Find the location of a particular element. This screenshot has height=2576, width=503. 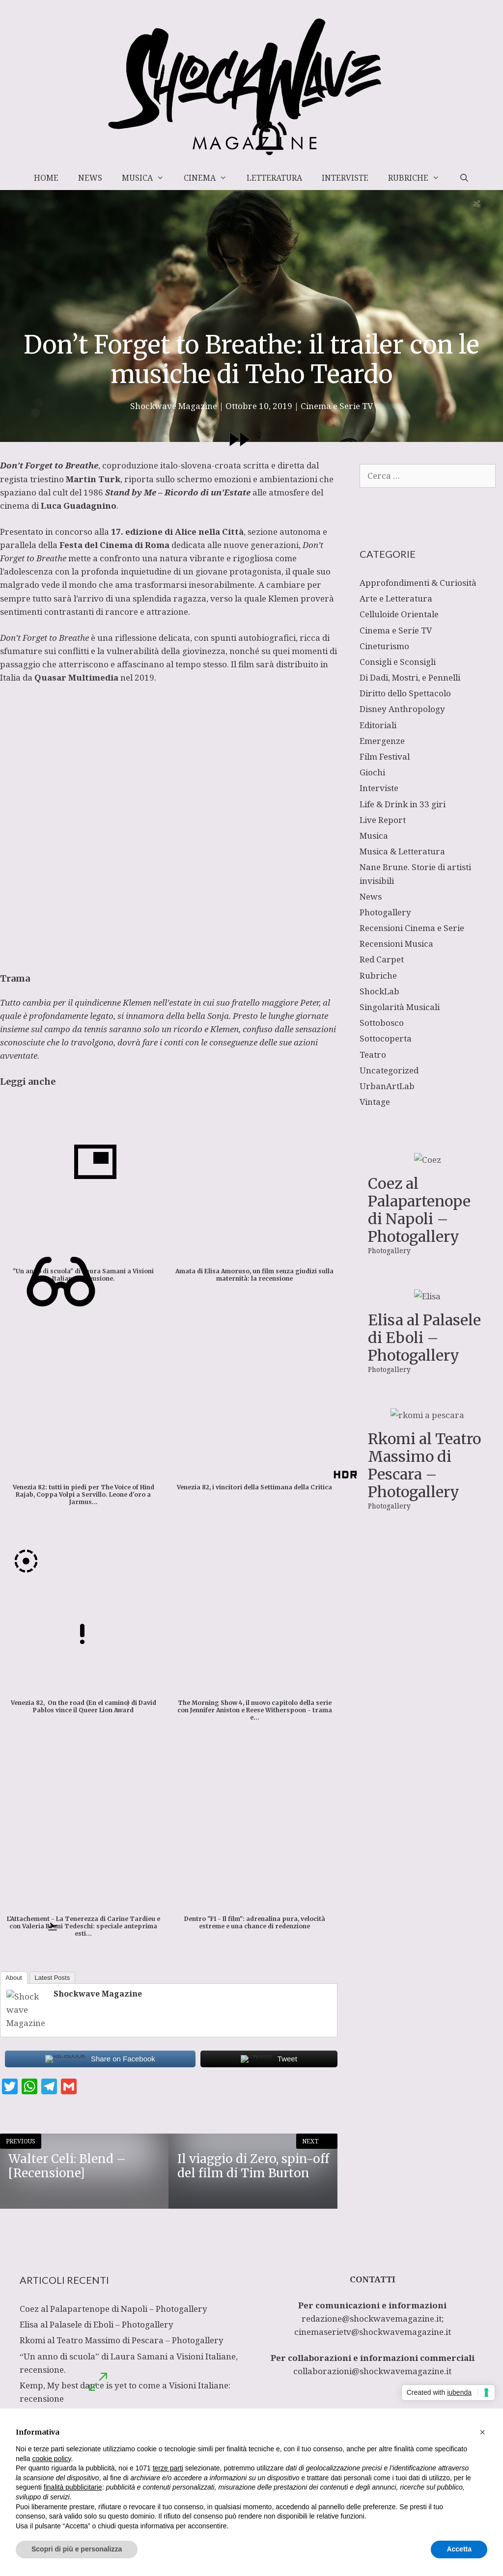

enable picture-in-picture mode is located at coordinates (95, 1162).